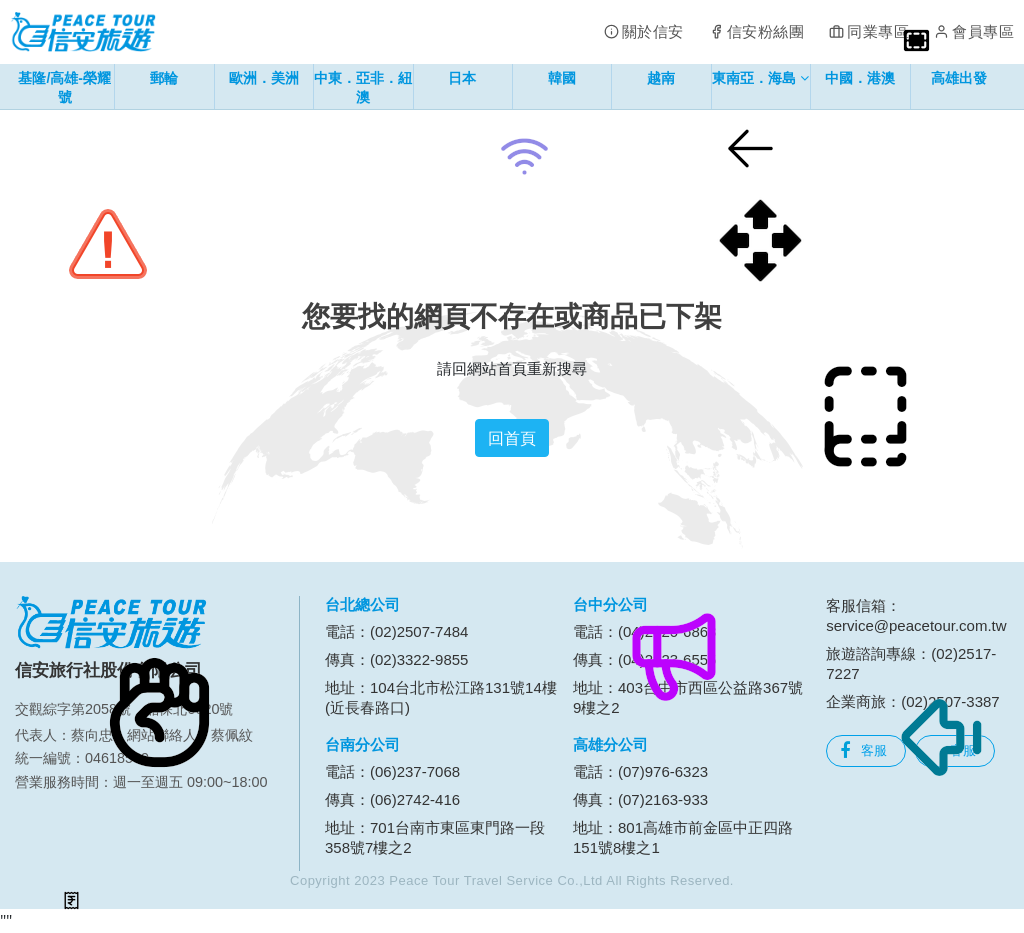 The image size is (1024, 933). What do you see at coordinates (159, 712) in the screenshot?
I see `indicate solidarity or support` at bounding box center [159, 712].